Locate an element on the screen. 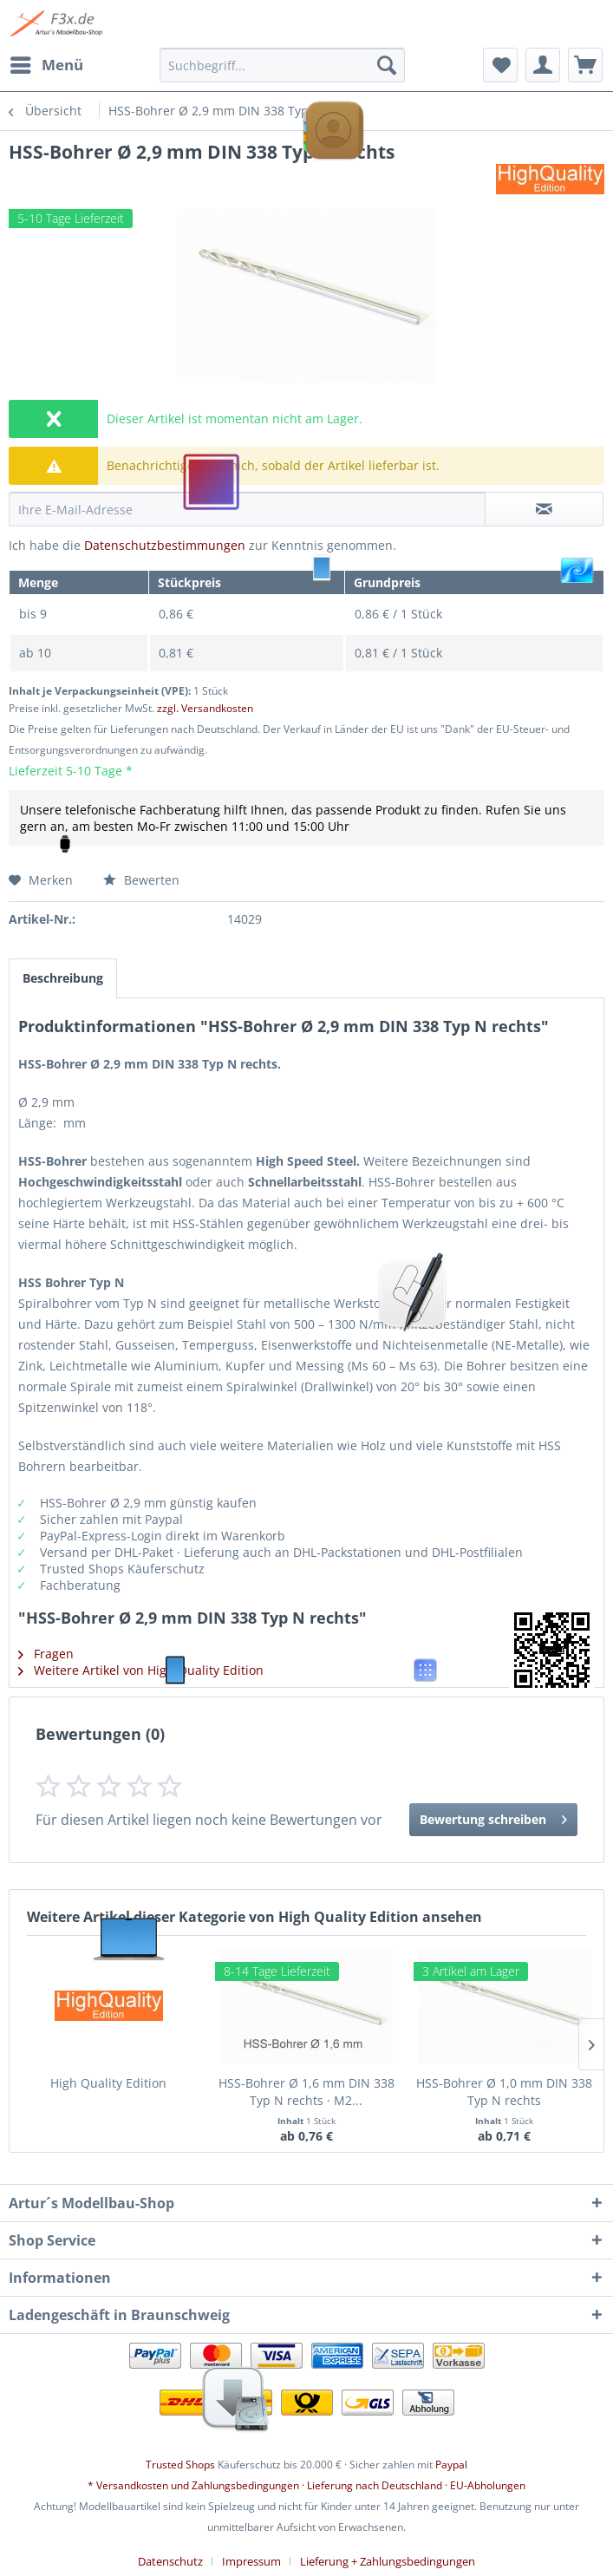 This screenshot has width=613, height=2576. open the contacts app is located at coordinates (335, 130).